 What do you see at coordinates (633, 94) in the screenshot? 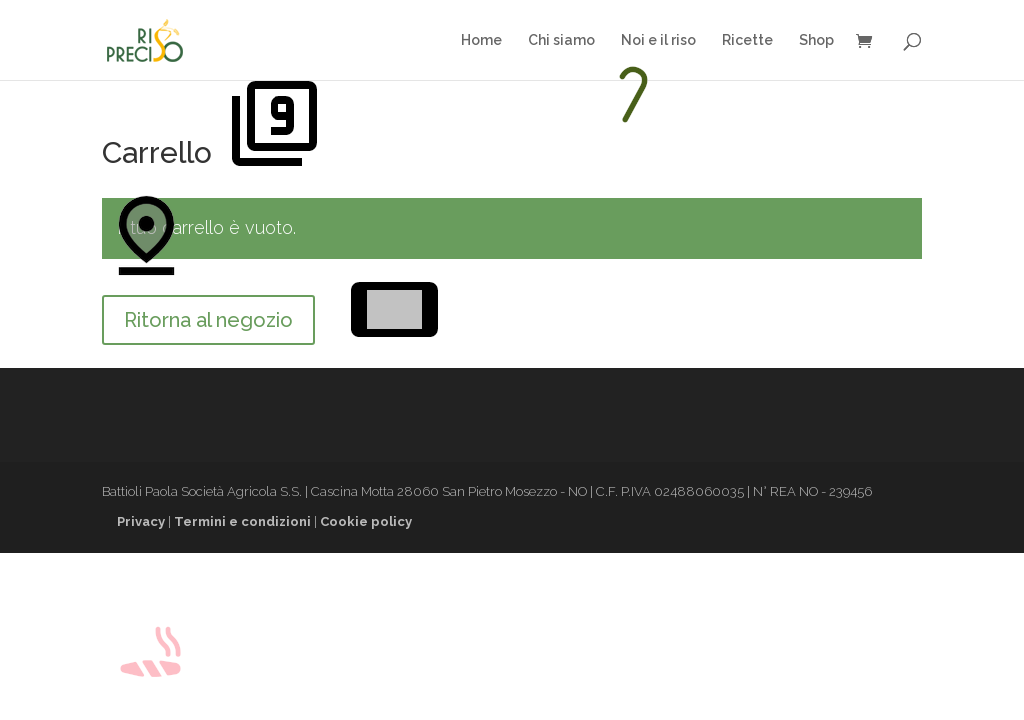
I see `accessibility support or mobility assistance` at bounding box center [633, 94].